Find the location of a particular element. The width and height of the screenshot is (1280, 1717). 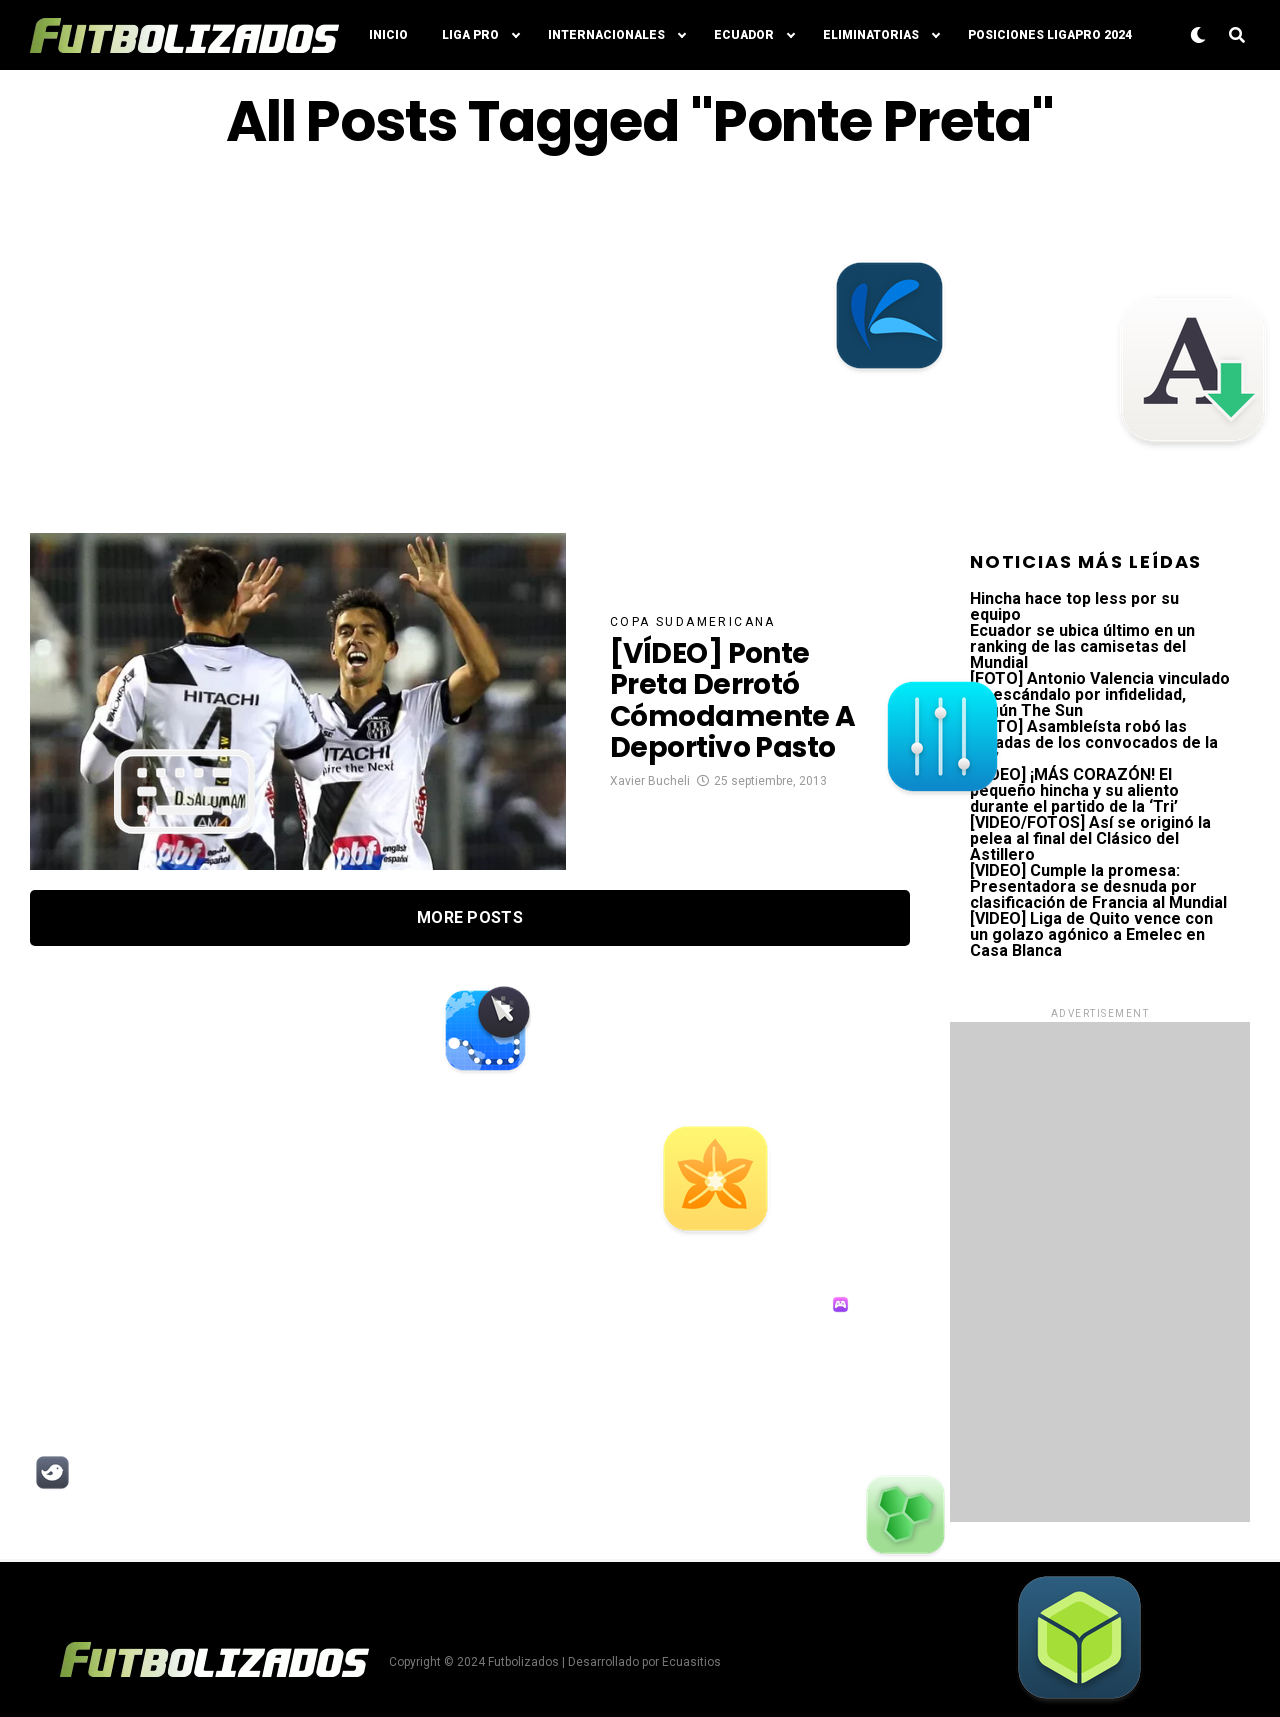

open vanilla os application is located at coordinates (715, 1178).